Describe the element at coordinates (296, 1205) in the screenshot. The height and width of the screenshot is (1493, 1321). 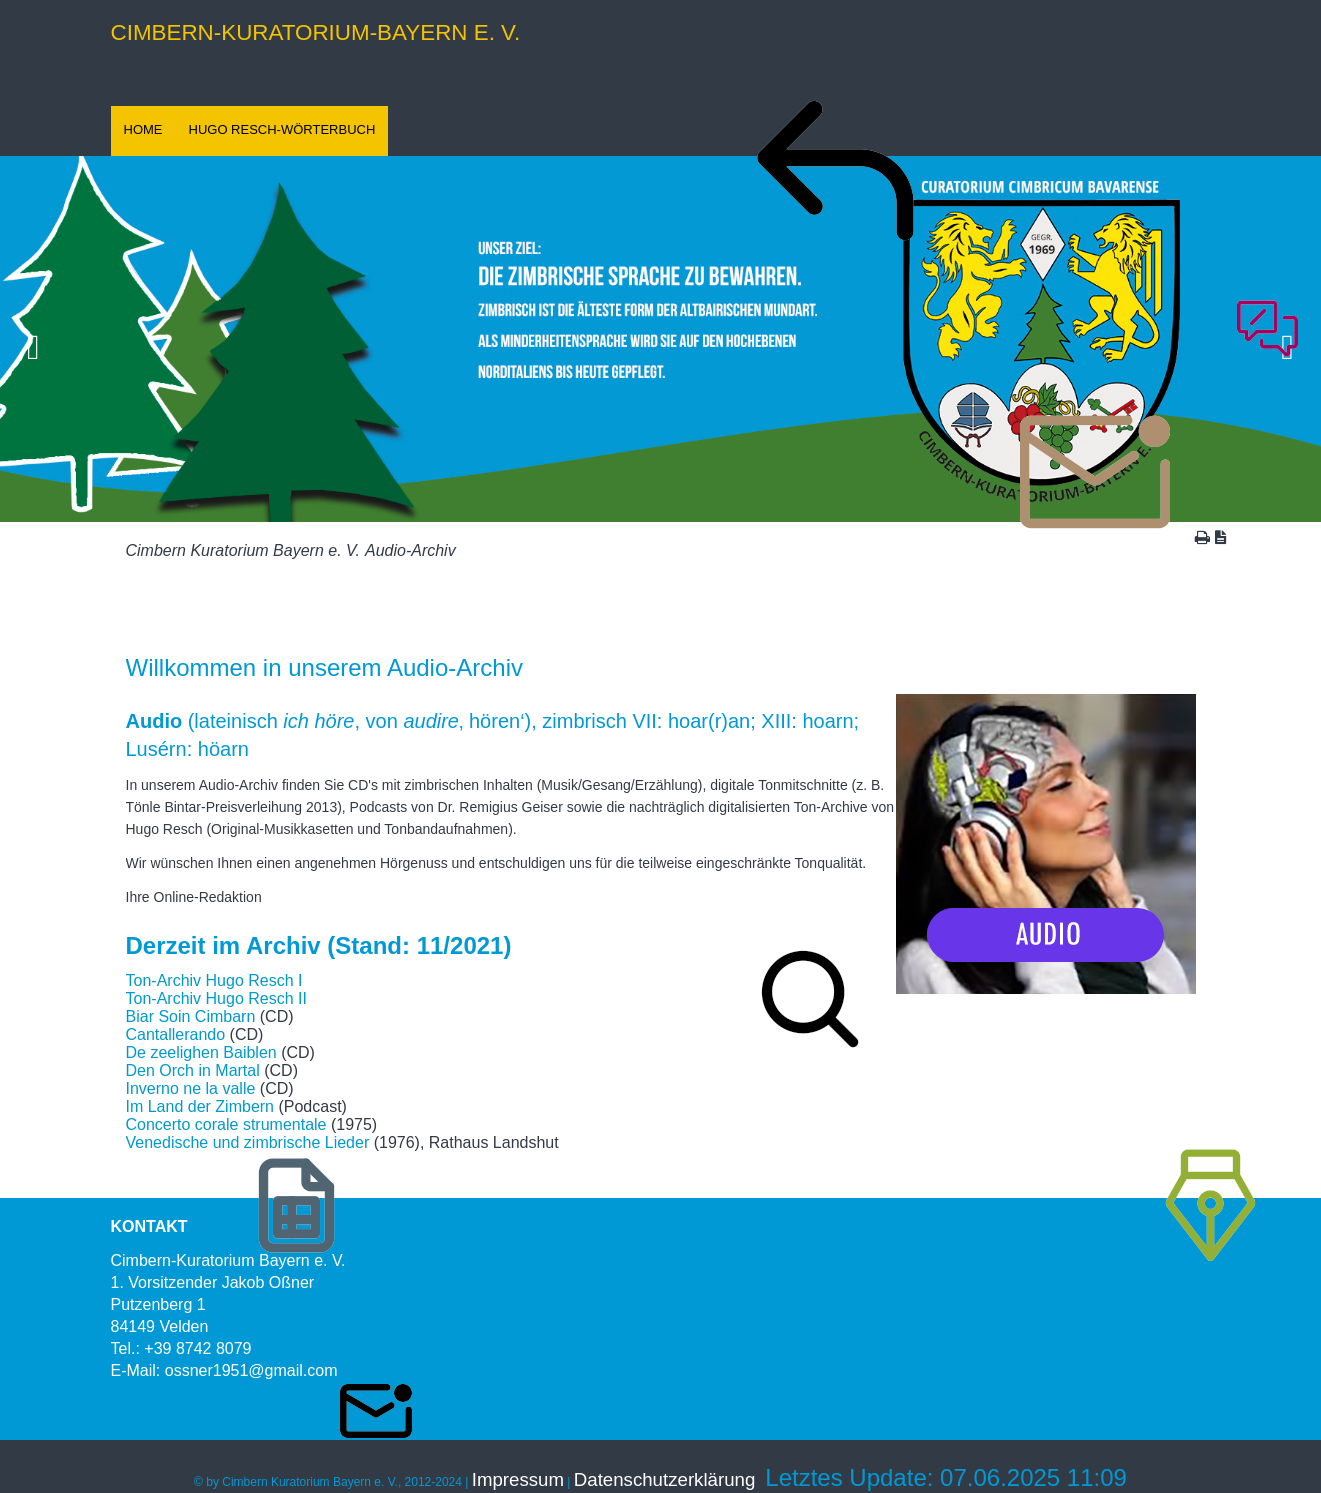
I see `open a spreadsheet file` at that location.